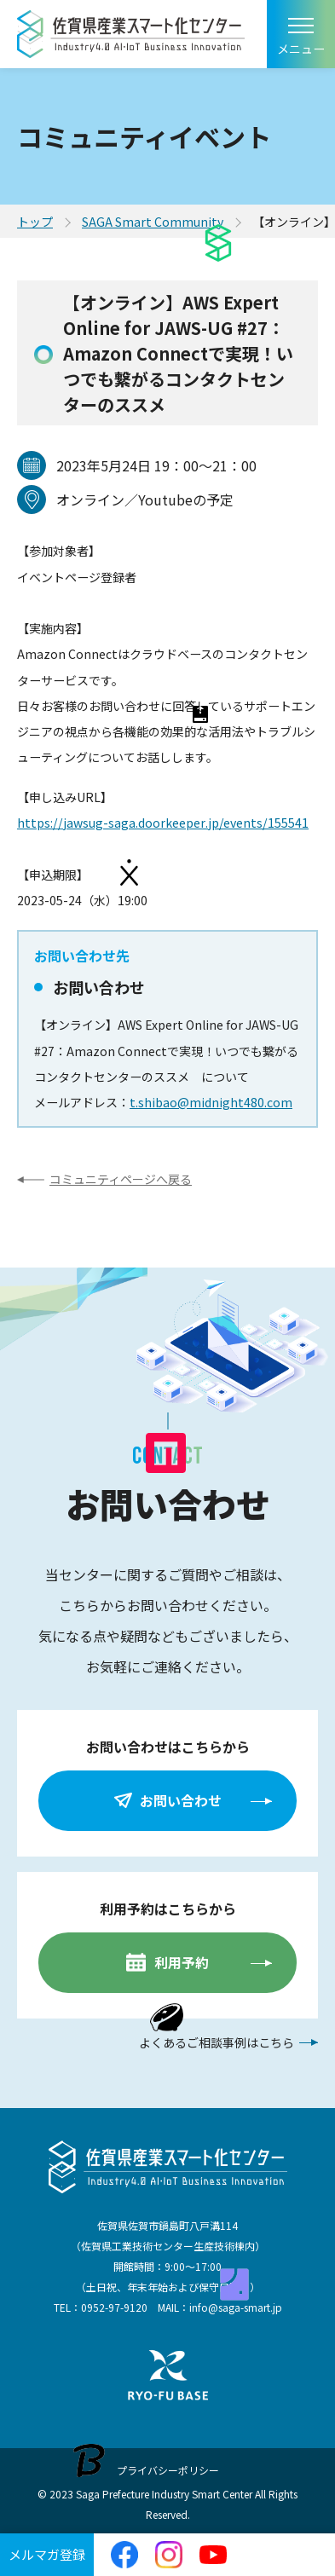 The image size is (335, 2576). I want to click on uninstall an application, so click(200, 714).